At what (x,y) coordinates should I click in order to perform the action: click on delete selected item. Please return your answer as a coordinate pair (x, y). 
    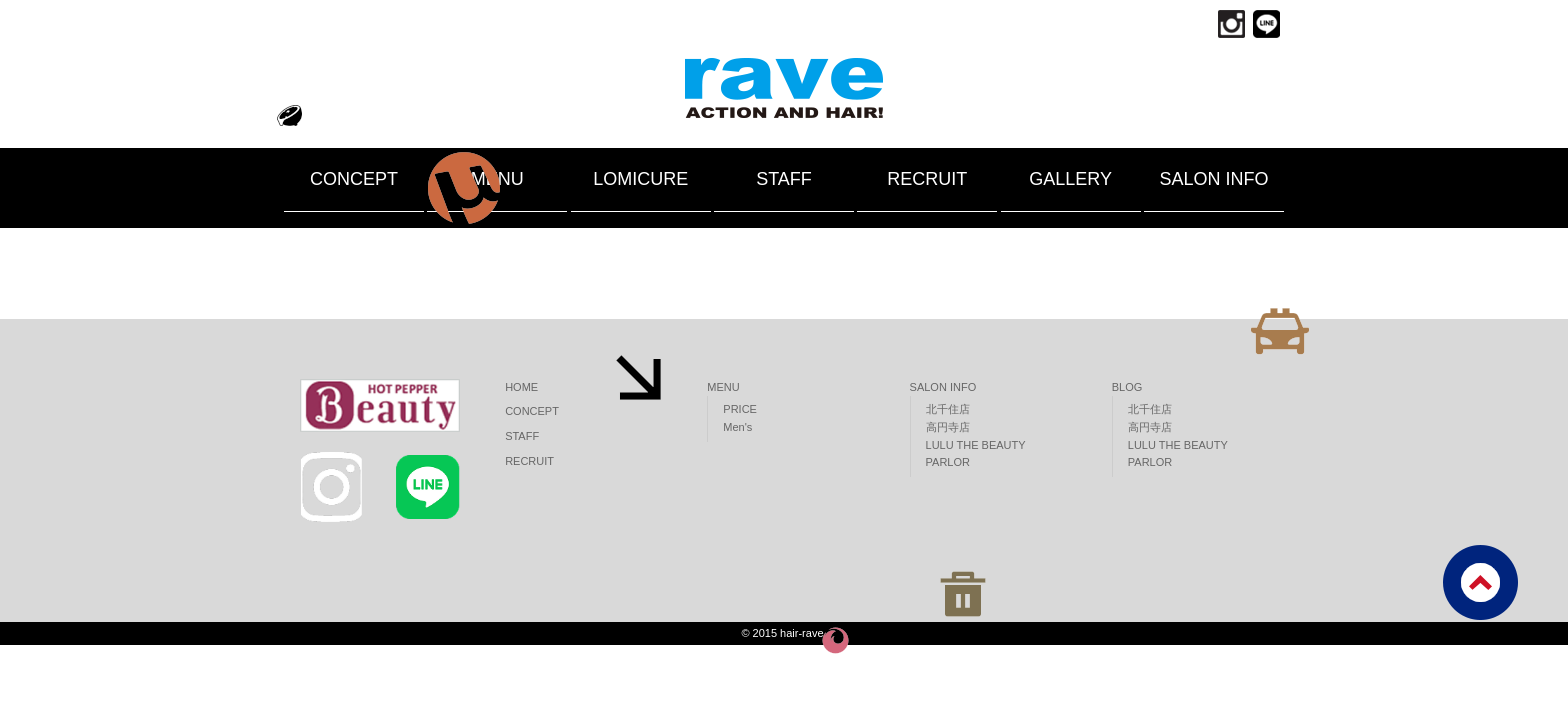
    Looking at the image, I should click on (963, 594).